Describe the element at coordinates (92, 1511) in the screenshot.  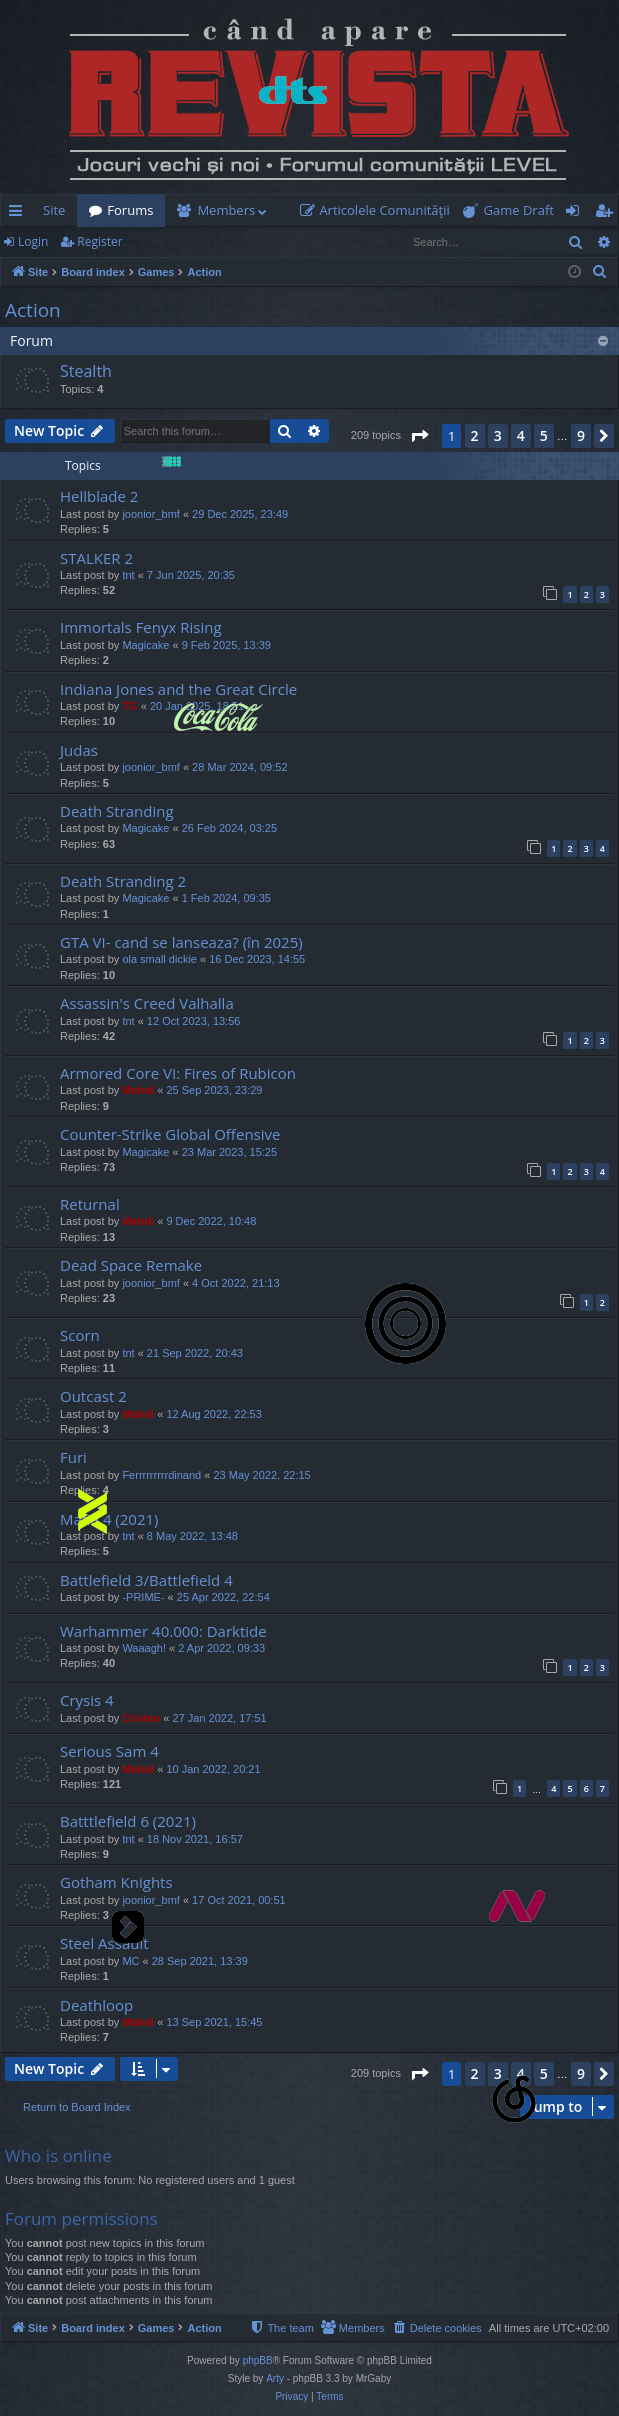
I see `helix brand logo` at that location.